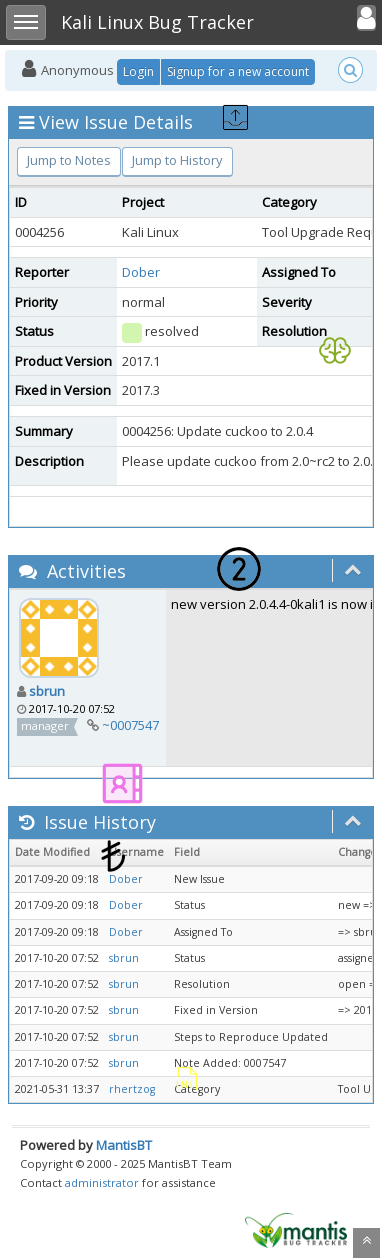  Describe the element at coordinates (122, 783) in the screenshot. I see `open your contacts or address book` at that location.